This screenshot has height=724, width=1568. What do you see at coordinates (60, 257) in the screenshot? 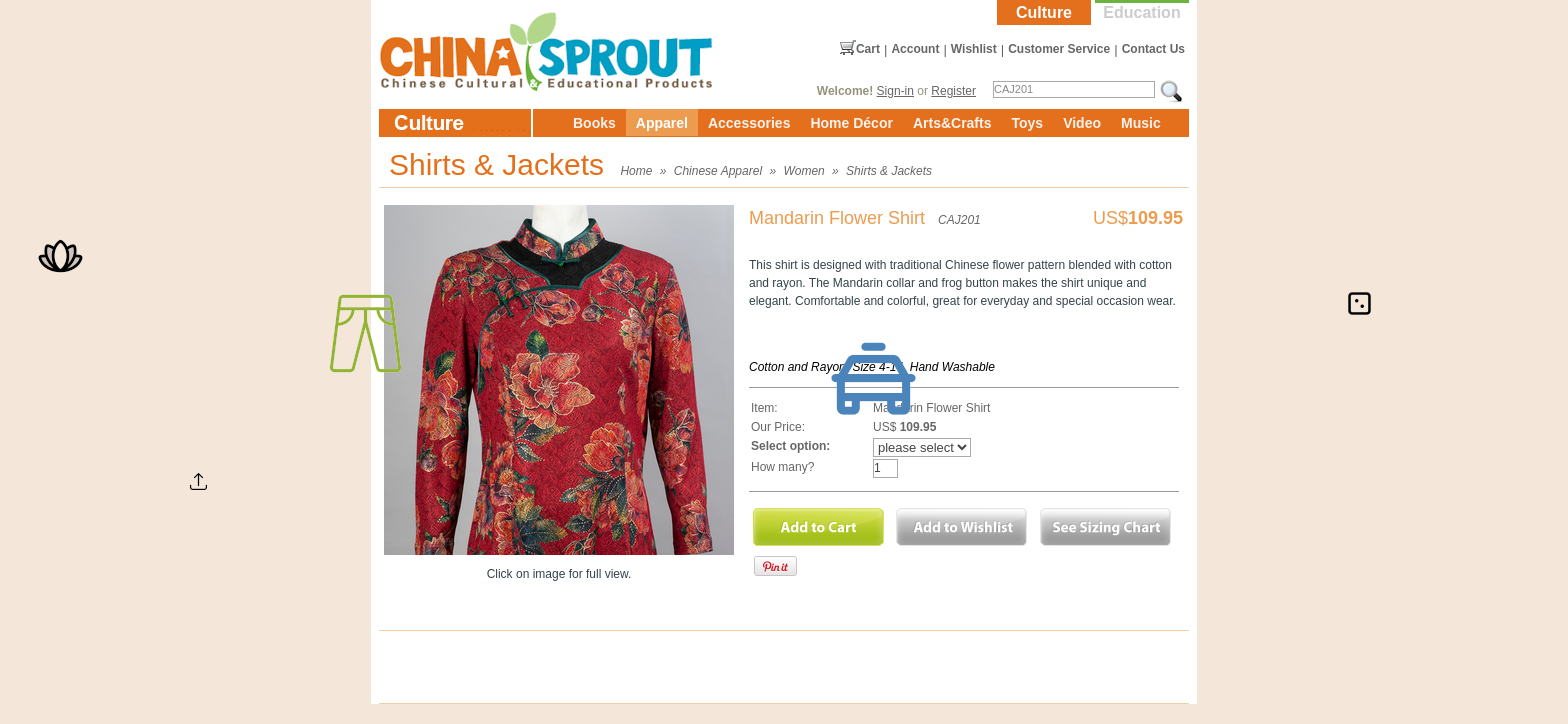
I see `open meditation or mindfulness feature` at bounding box center [60, 257].